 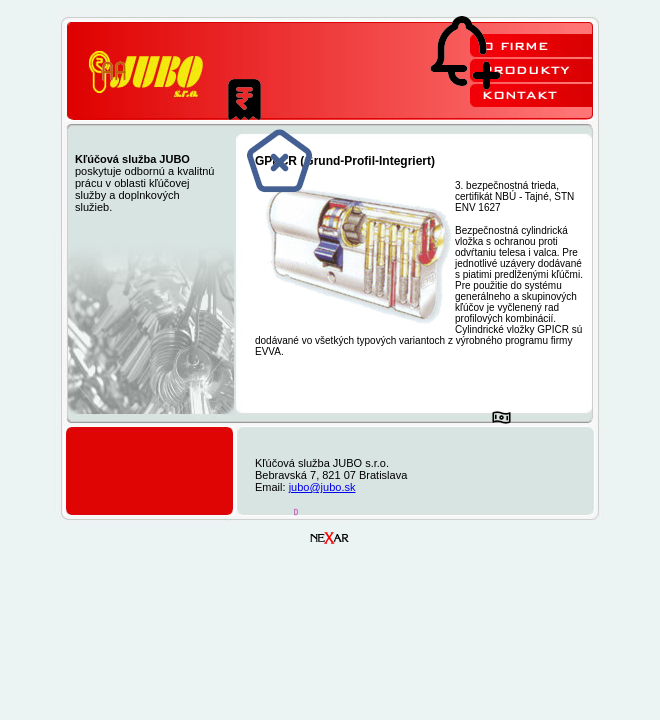 I want to click on switch text to uppercase, so click(x=114, y=71).